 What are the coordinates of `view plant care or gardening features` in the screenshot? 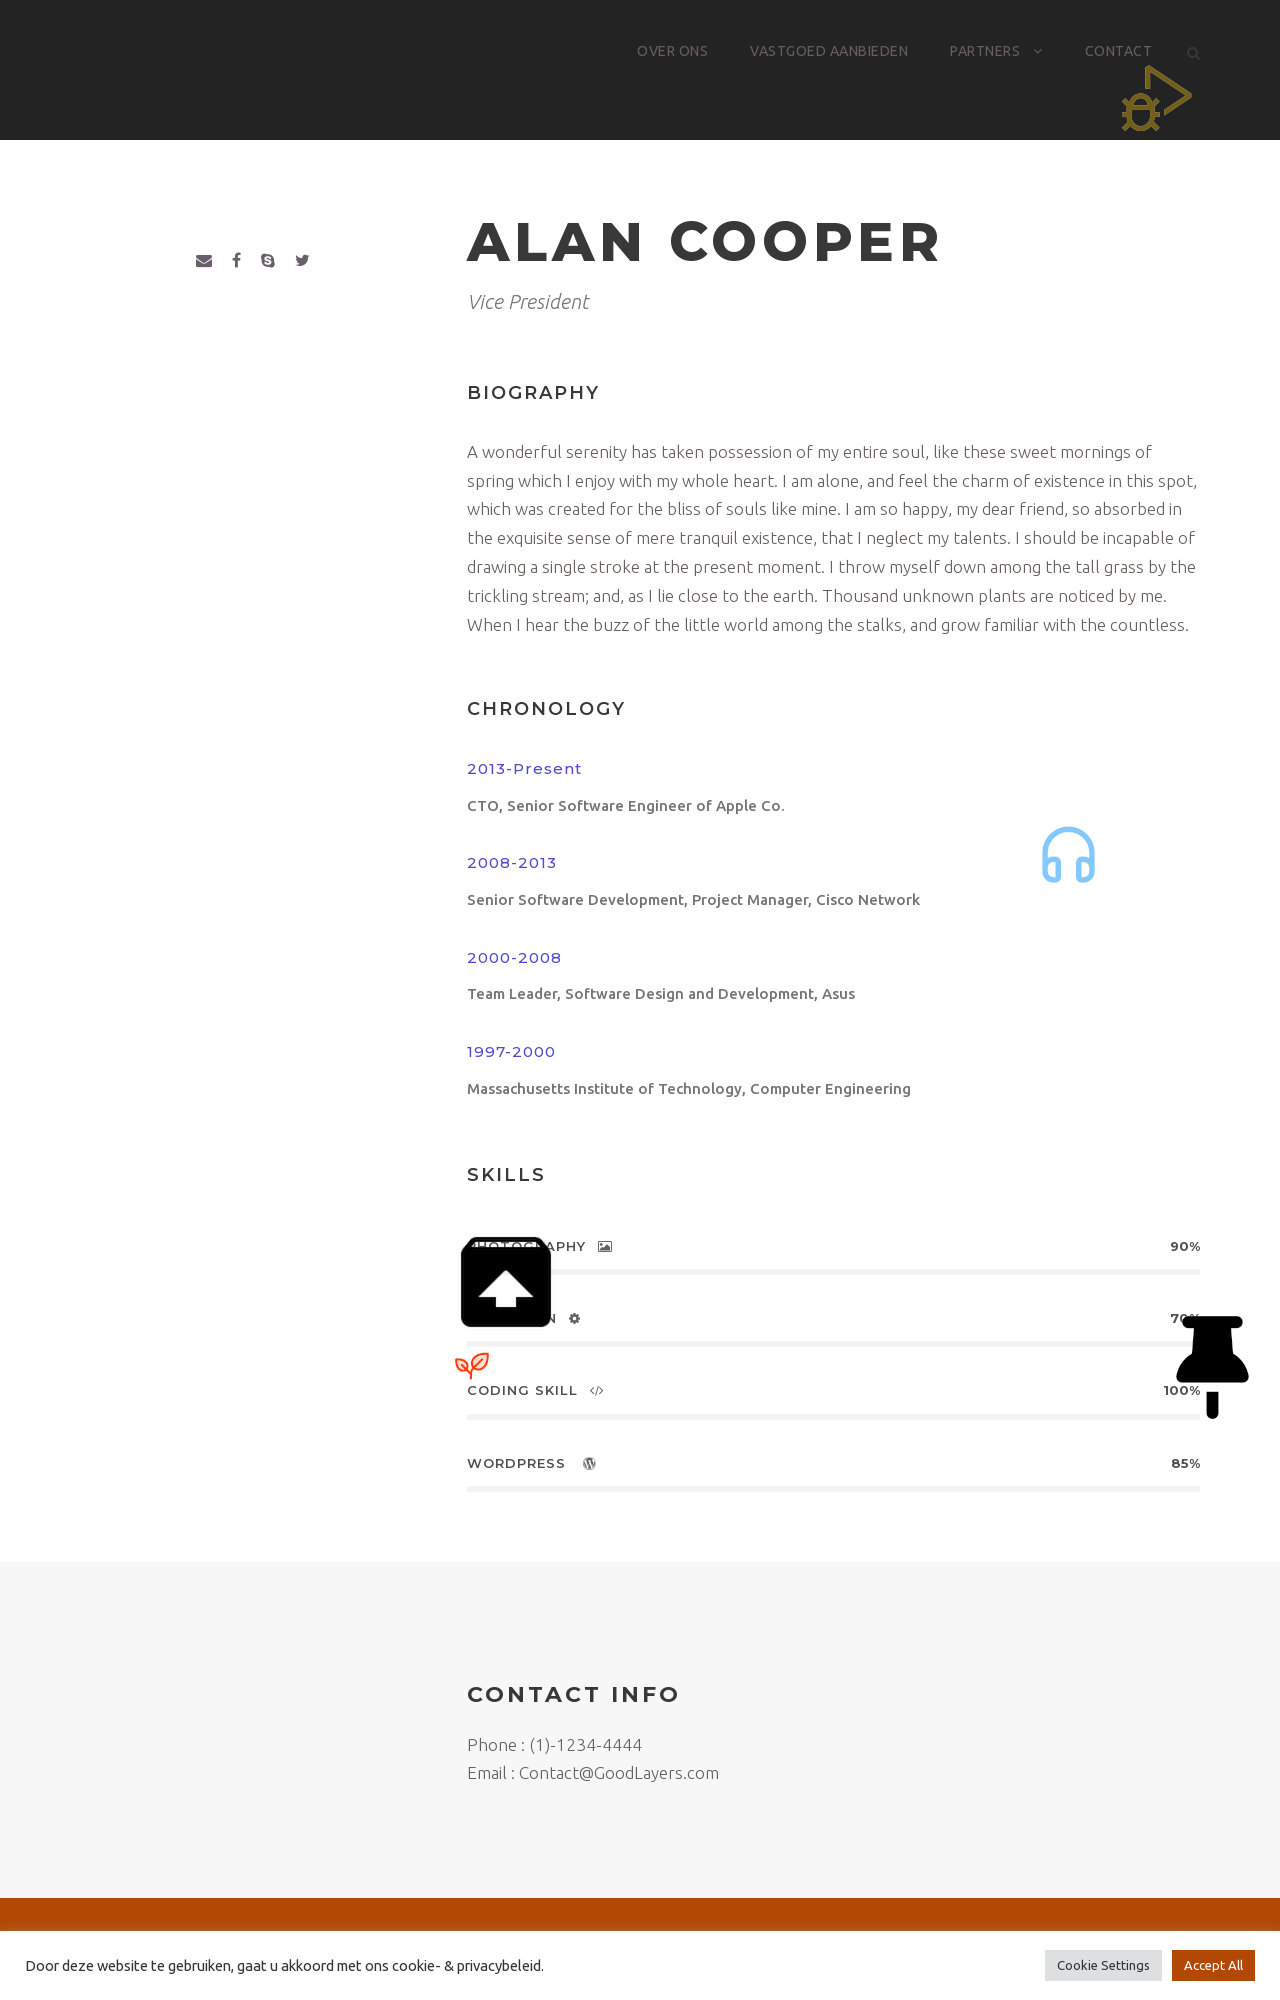 It's located at (472, 1365).